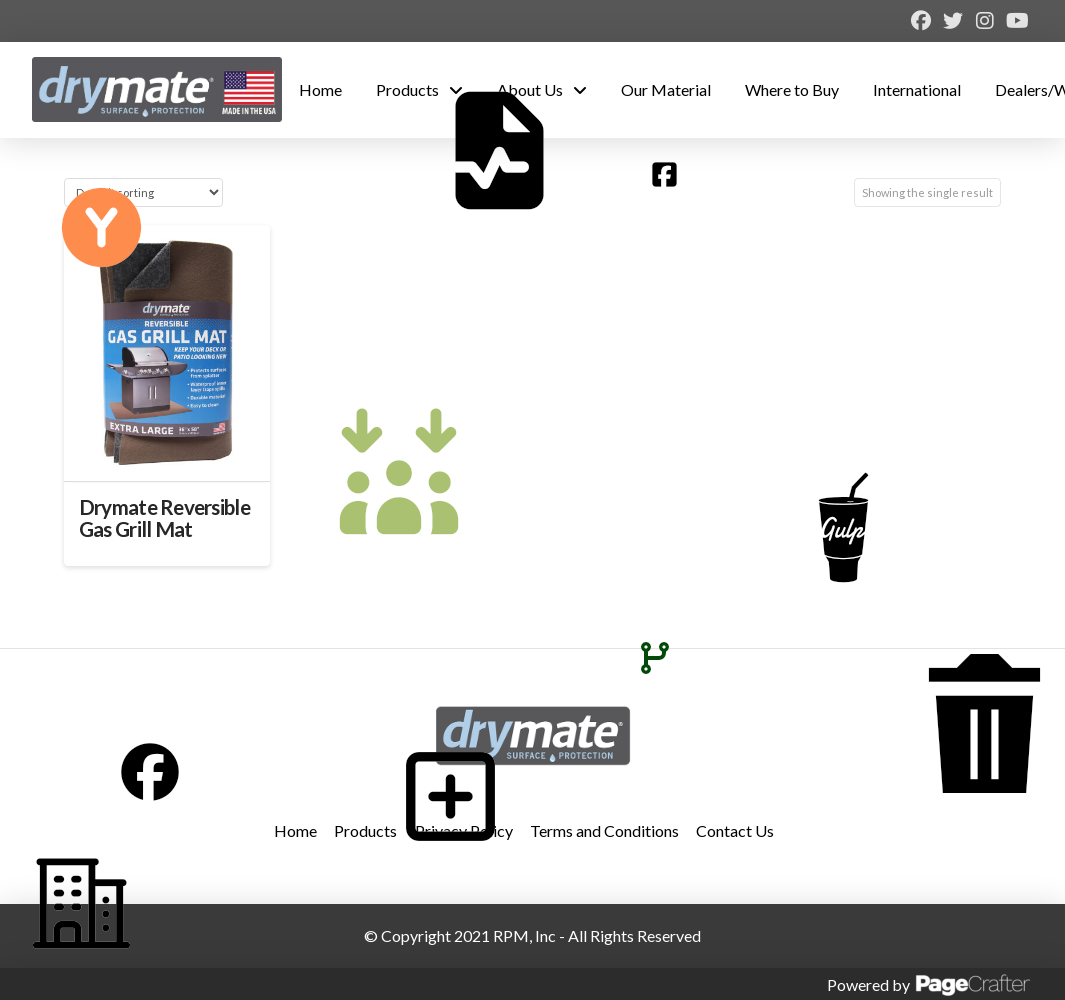 The width and height of the screenshot is (1065, 1000). What do you see at coordinates (450, 796) in the screenshot?
I see `add a new item` at bounding box center [450, 796].